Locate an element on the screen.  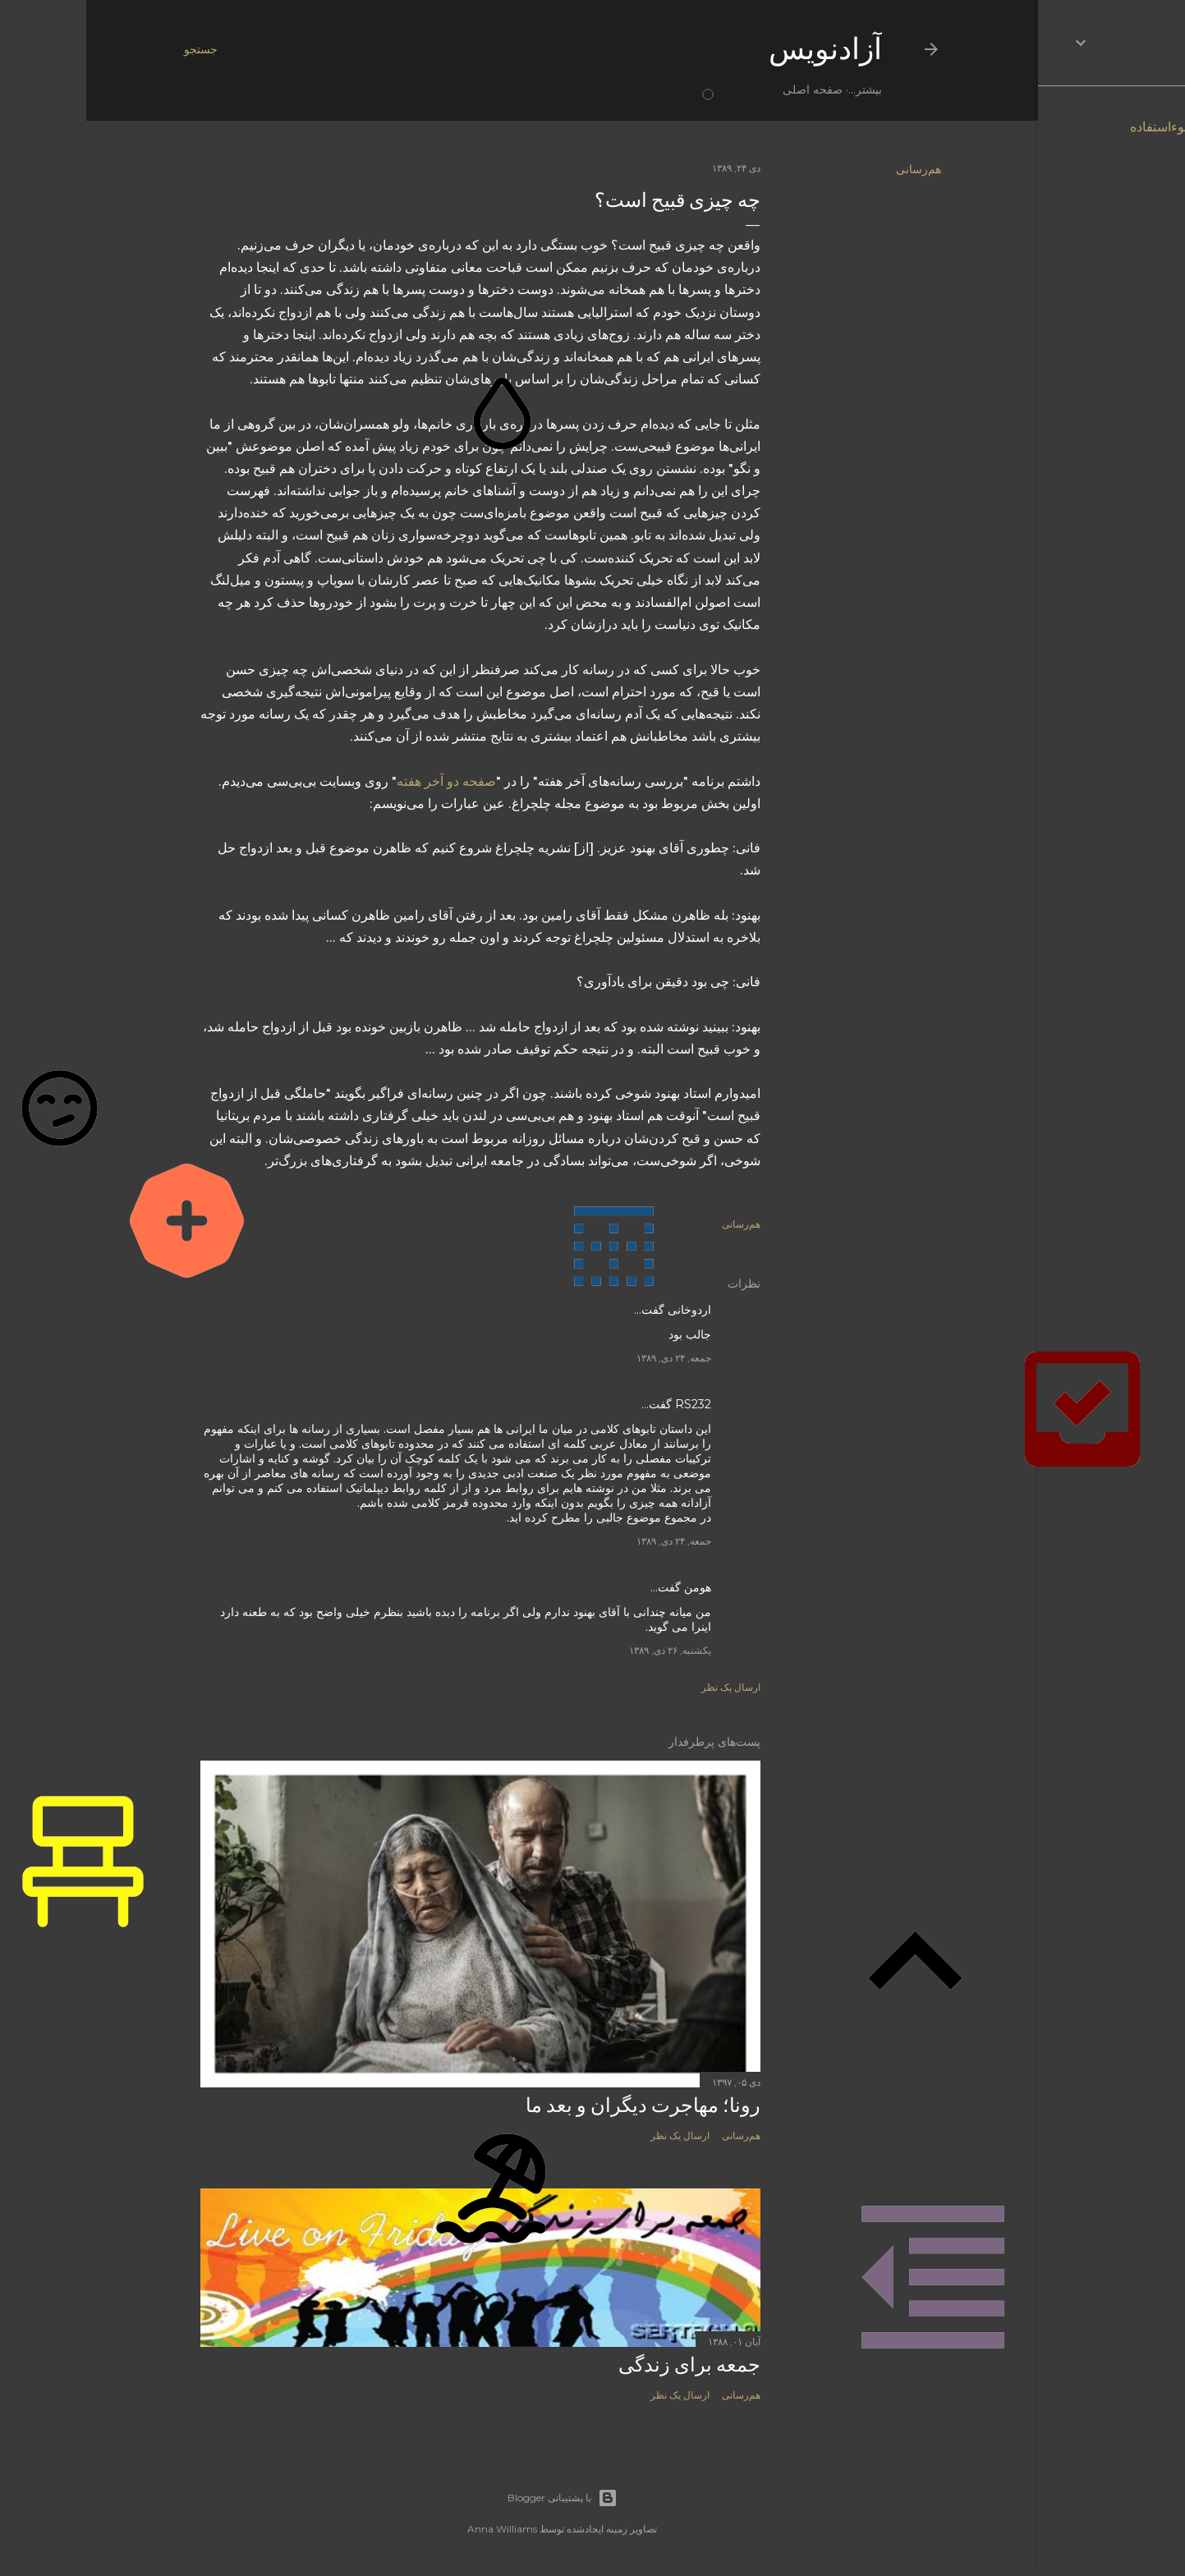
collapse an expanded section is located at coordinates (915, 1961).